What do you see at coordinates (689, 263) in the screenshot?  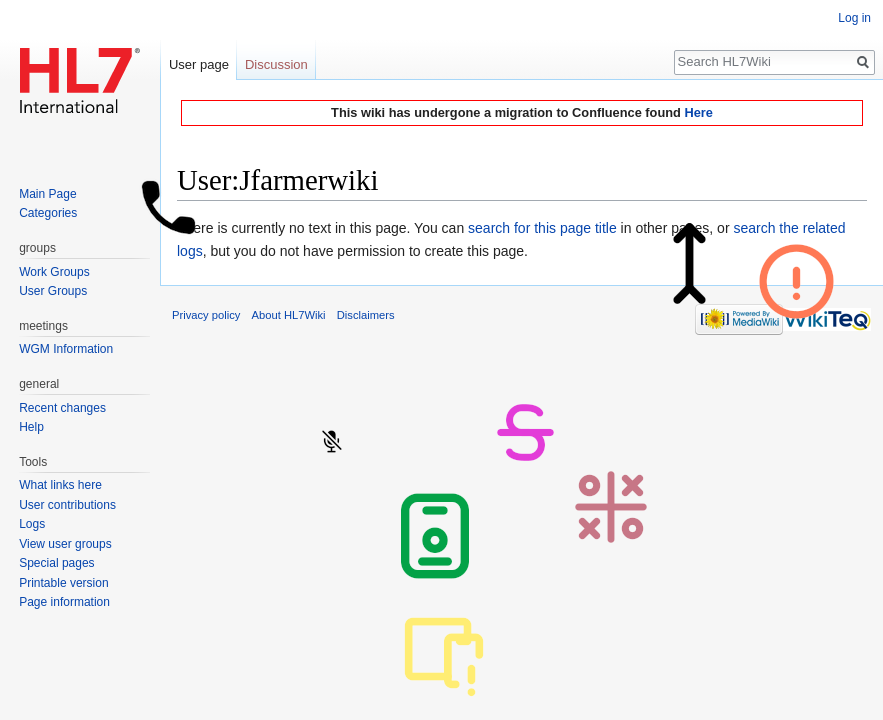 I see `scroll to top of page` at bounding box center [689, 263].